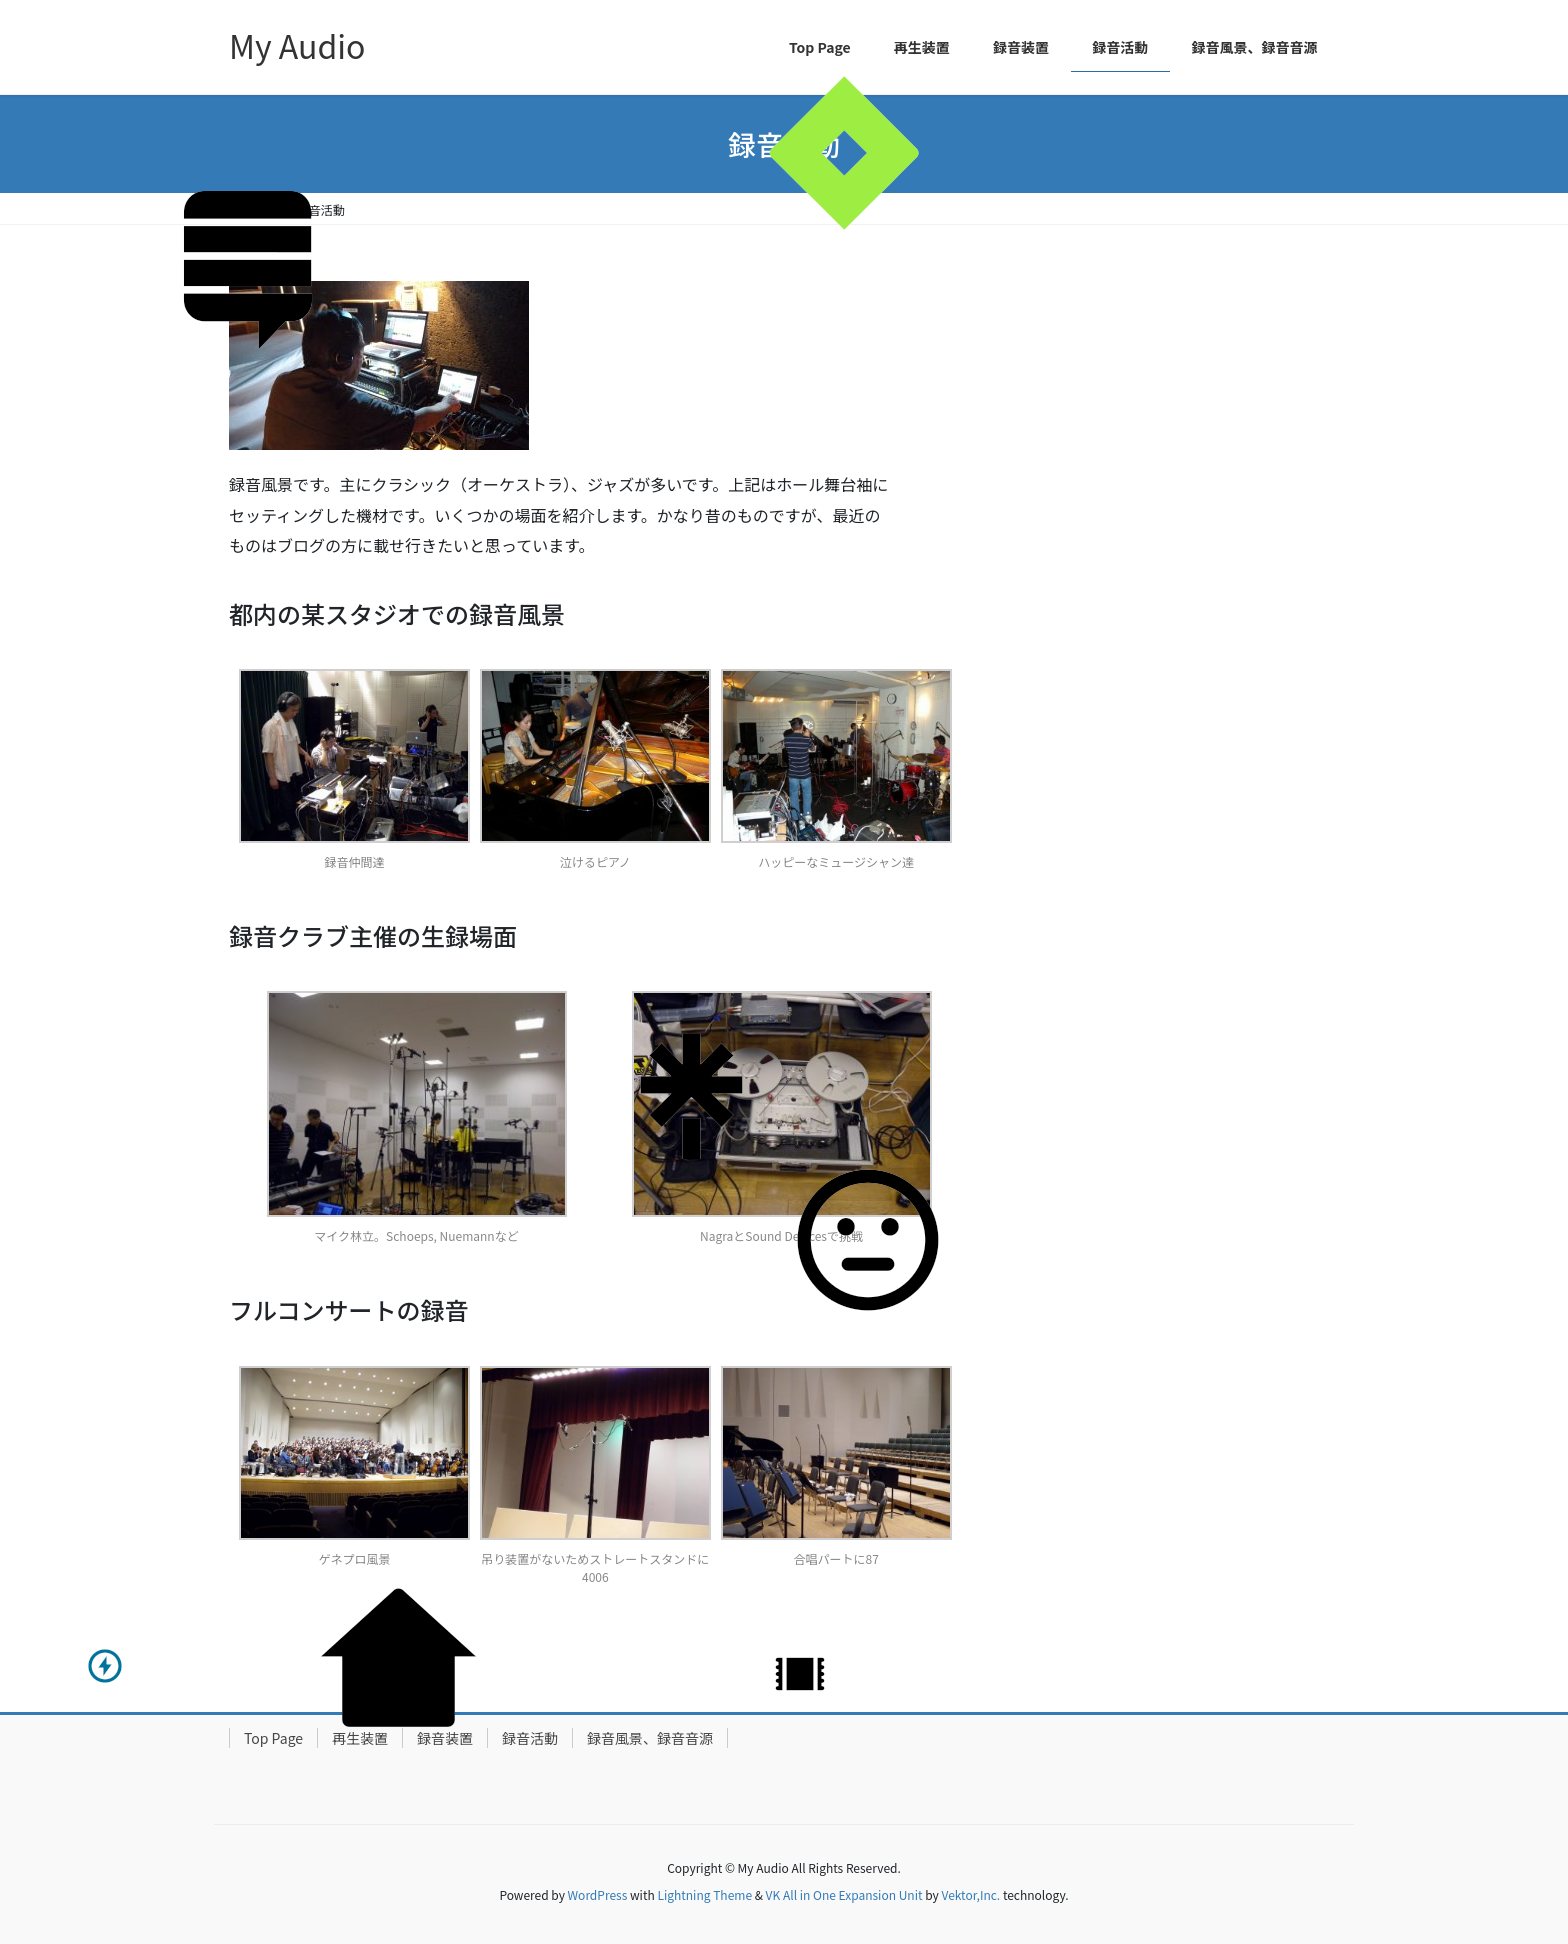 The height and width of the screenshot is (1944, 1568). Describe the element at coordinates (844, 153) in the screenshot. I see `open Jira project management` at that location.